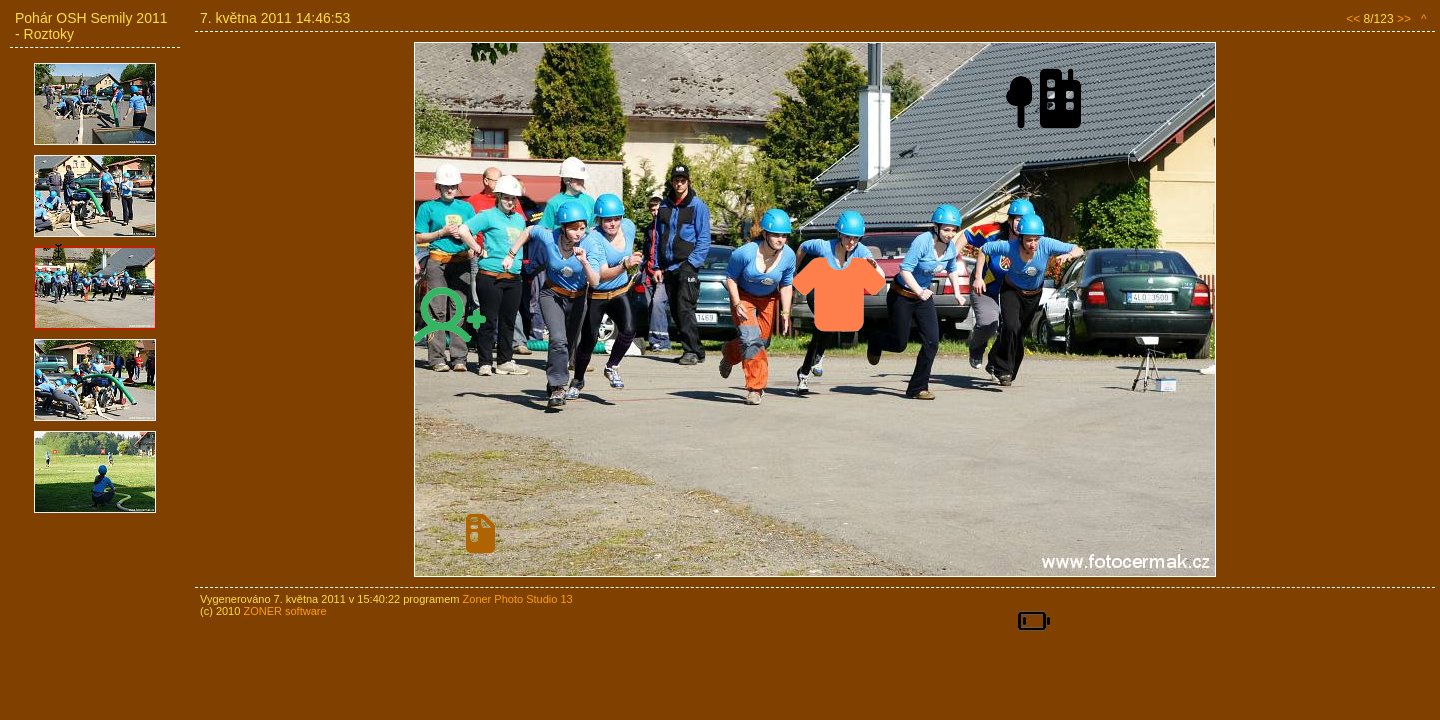 The width and height of the screenshot is (1440, 720). I want to click on text input field is active, so click(58, 251).